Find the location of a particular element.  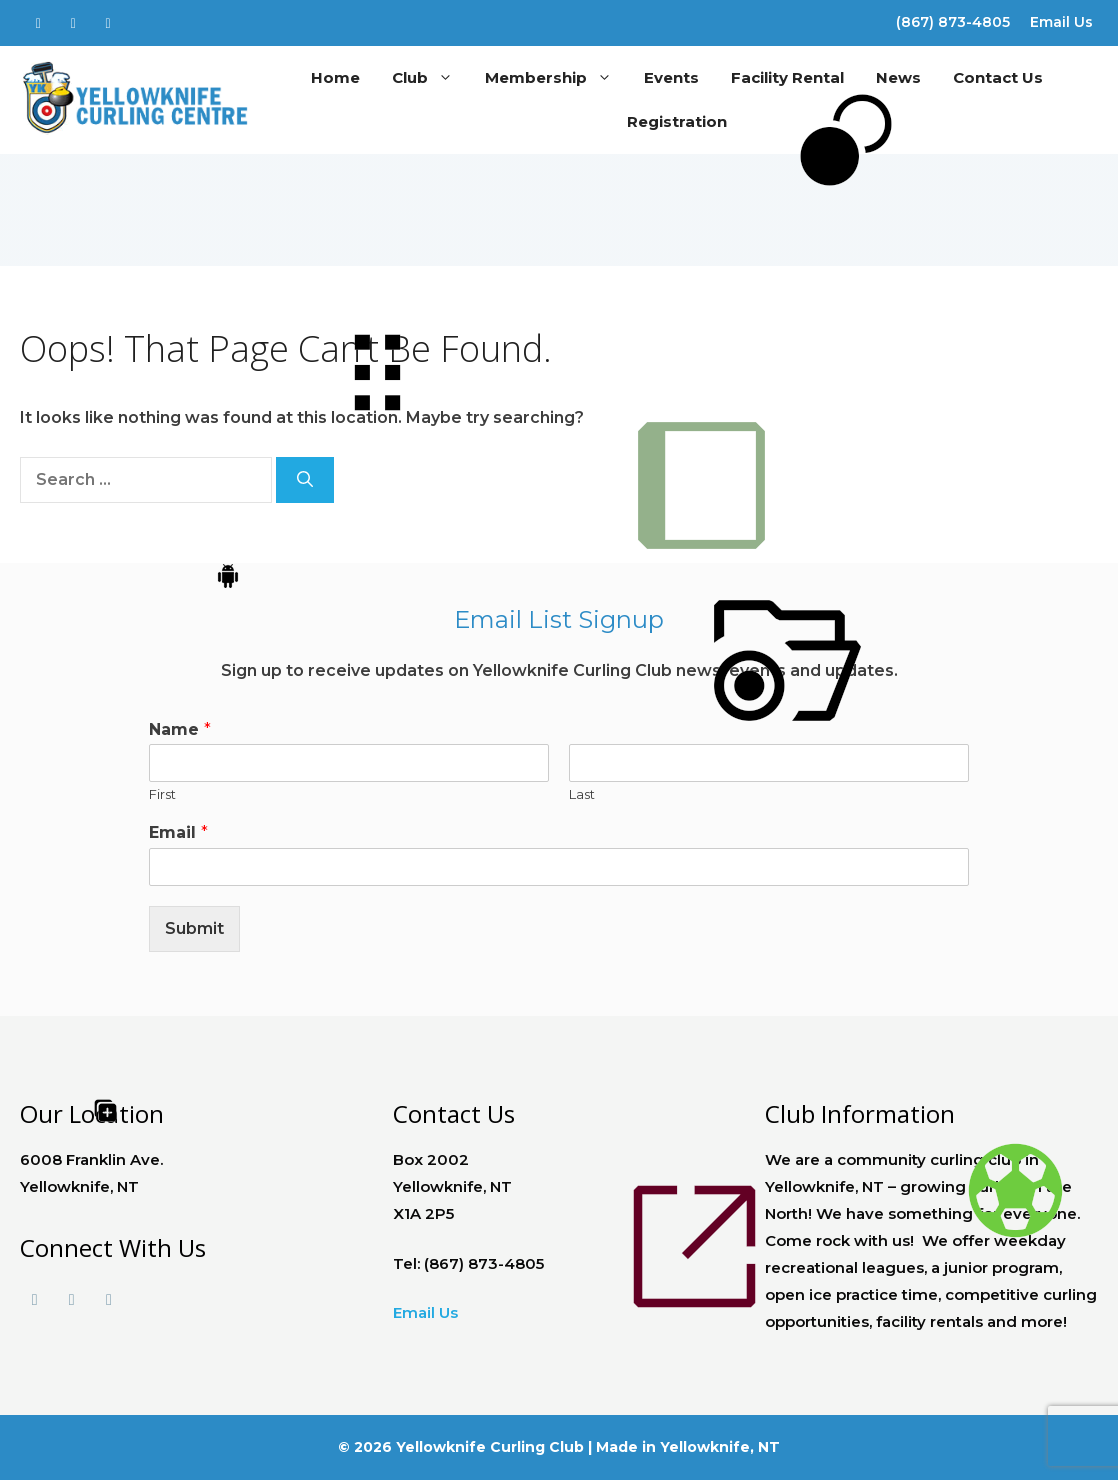

expanded root directory in file explorer is located at coordinates (784, 660).